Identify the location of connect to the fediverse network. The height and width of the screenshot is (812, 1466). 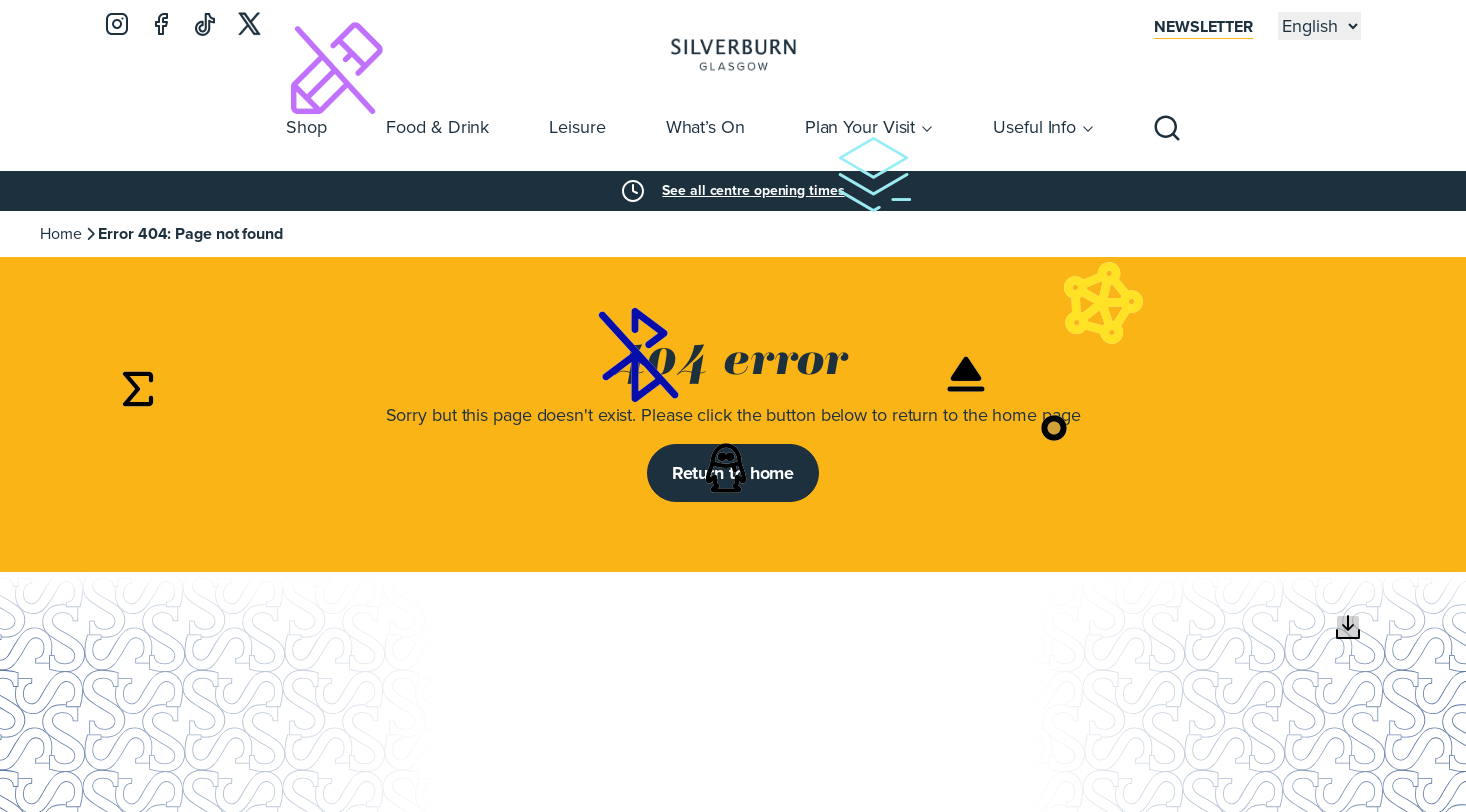
(1102, 303).